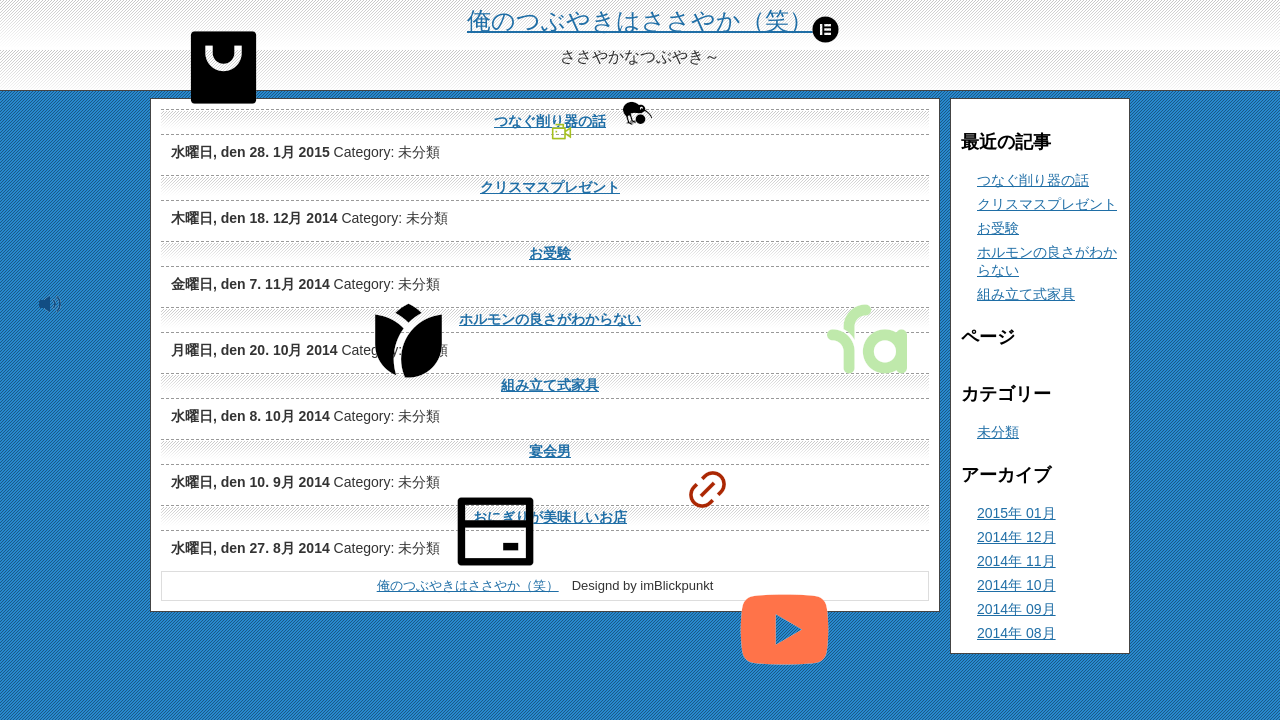 This screenshot has width=1280, height=720. What do you see at coordinates (223, 67) in the screenshot?
I see `view your shopping bag` at bounding box center [223, 67].